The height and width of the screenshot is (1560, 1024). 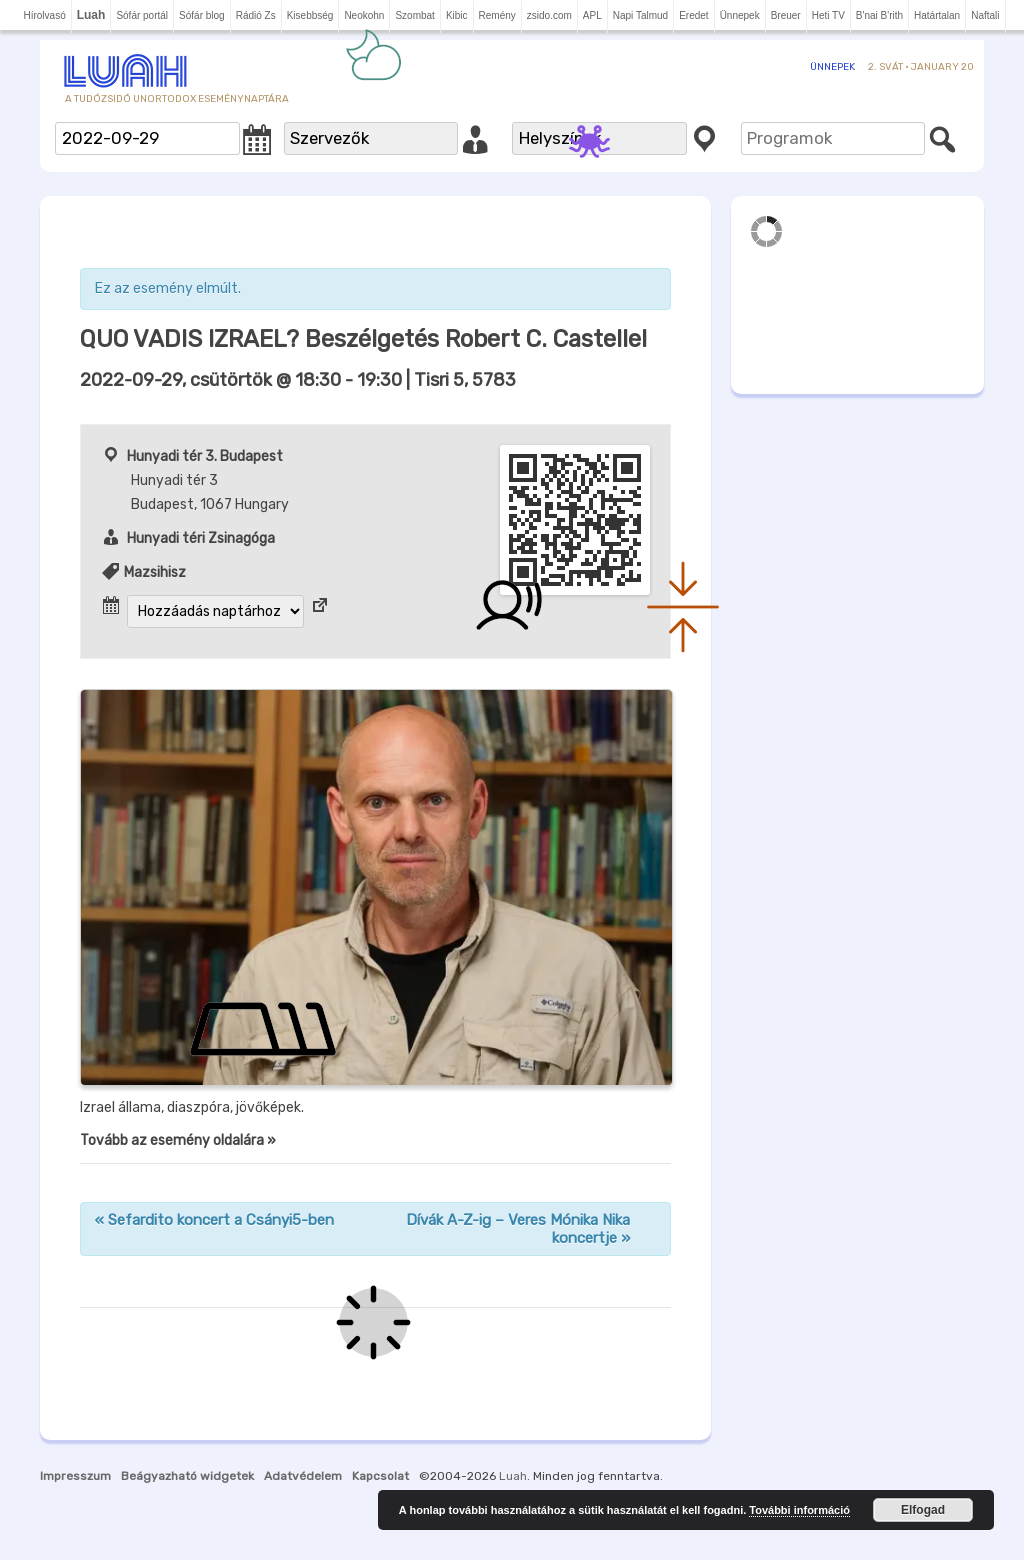 I want to click on collapse or minimize vertical content, so click(x=683, y=607).